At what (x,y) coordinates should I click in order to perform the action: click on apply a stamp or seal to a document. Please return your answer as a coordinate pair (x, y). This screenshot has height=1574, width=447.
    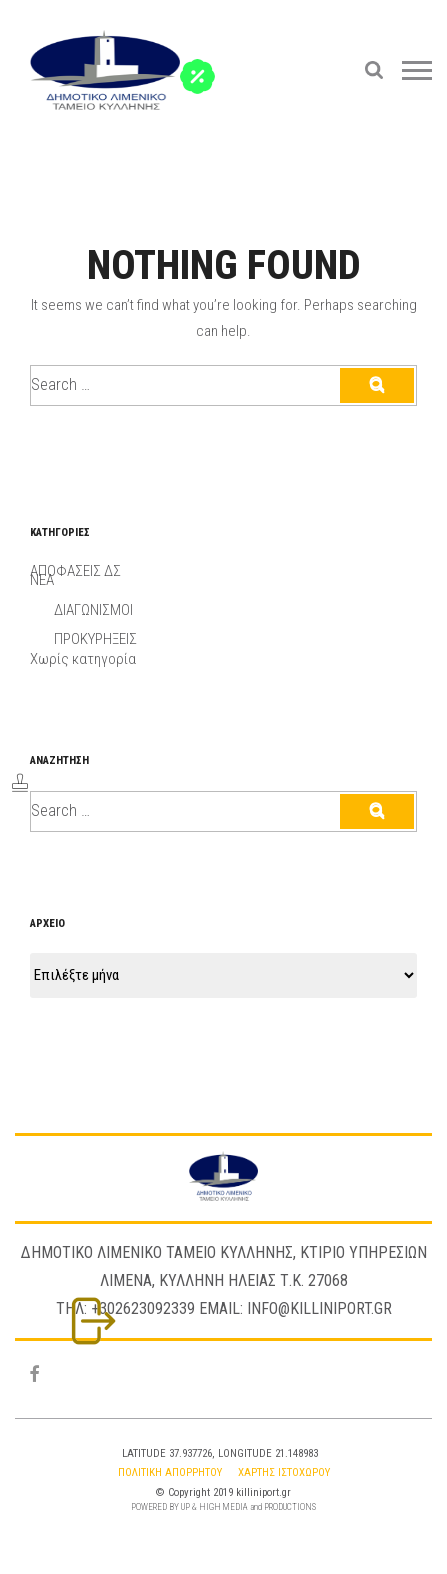
    Looking at the image, I should click on (20, 783).